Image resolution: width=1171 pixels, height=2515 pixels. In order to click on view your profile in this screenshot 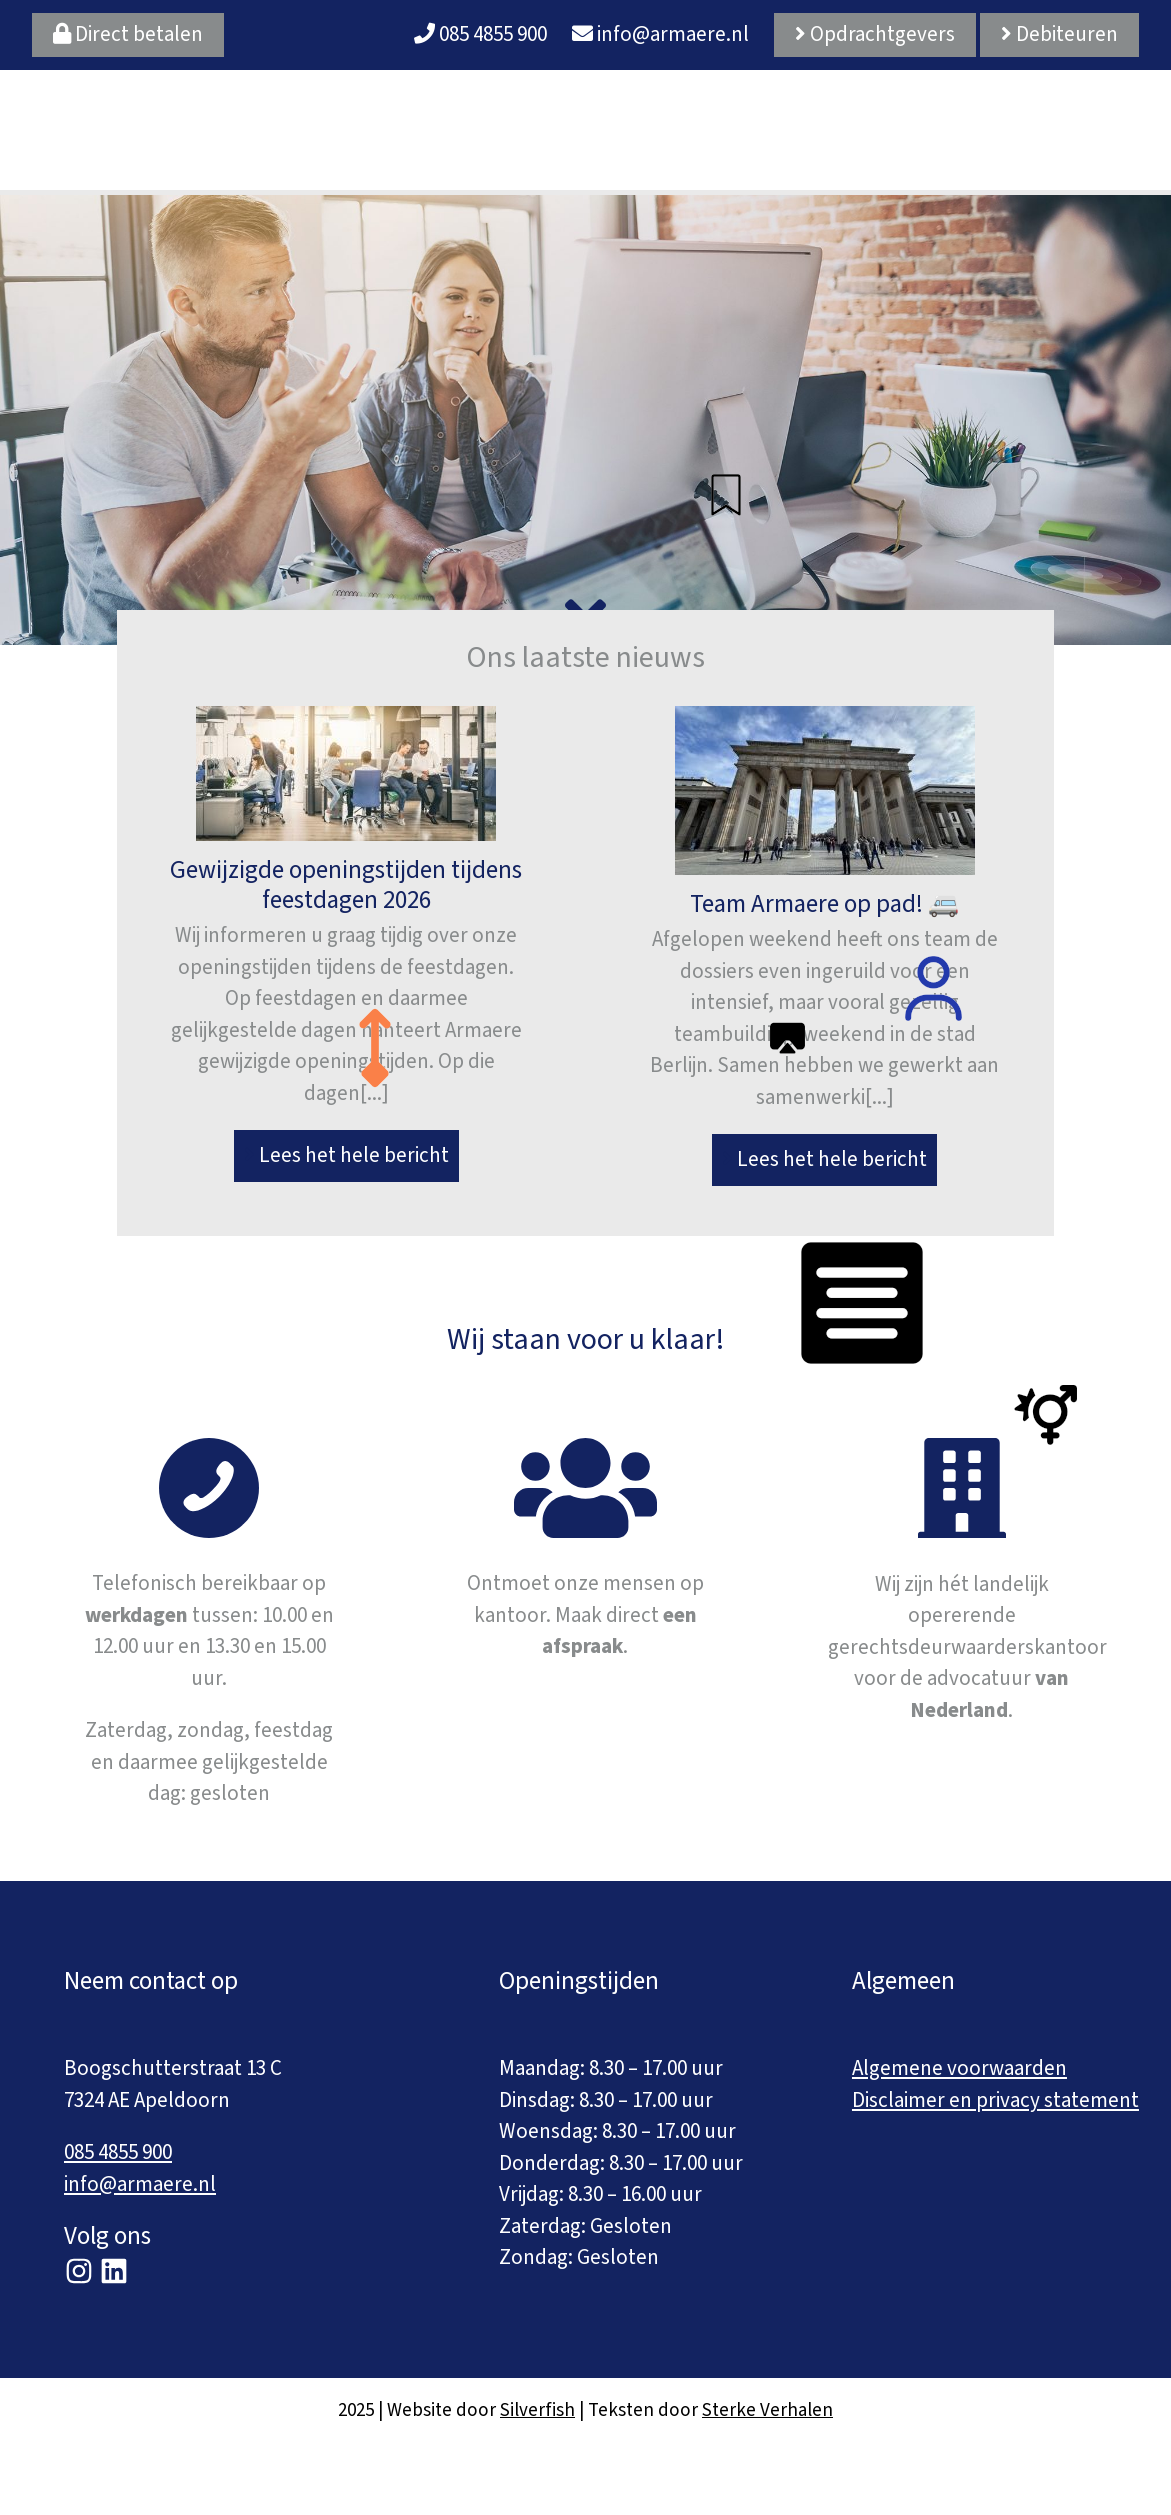, I will do `click(933, 988)`.